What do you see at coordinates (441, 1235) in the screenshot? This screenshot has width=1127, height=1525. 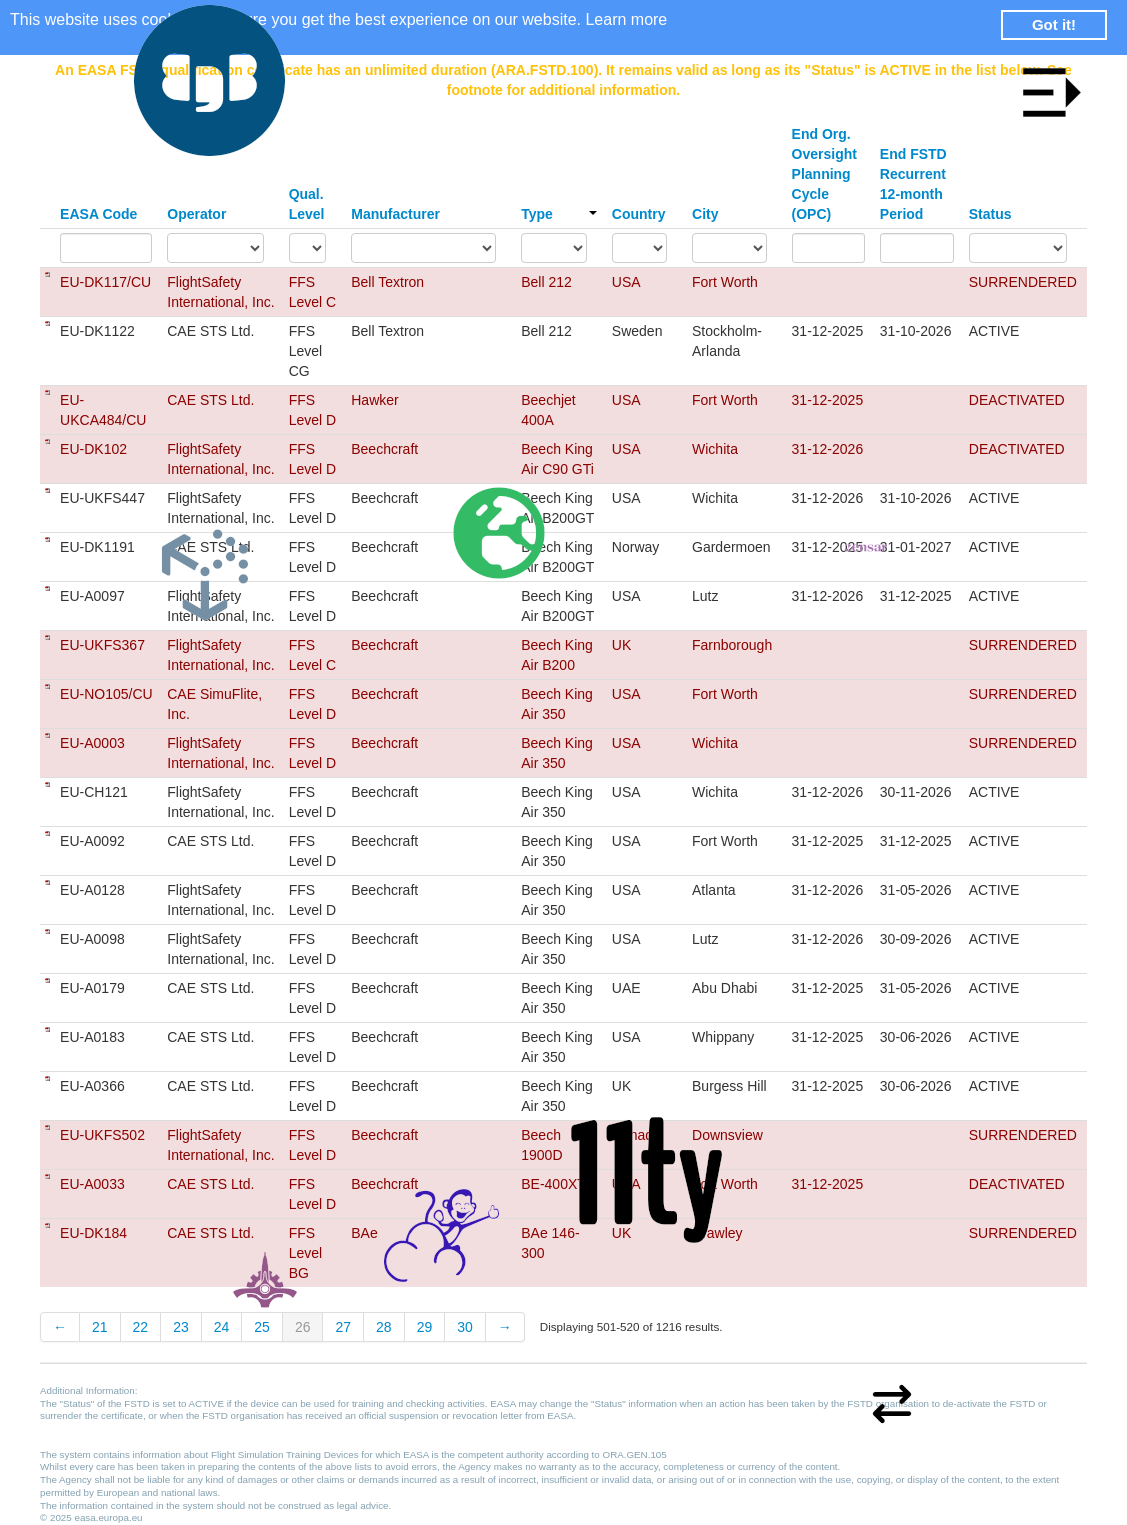 I see `apache cloudstack logo` at bounding box center [441, 1235].